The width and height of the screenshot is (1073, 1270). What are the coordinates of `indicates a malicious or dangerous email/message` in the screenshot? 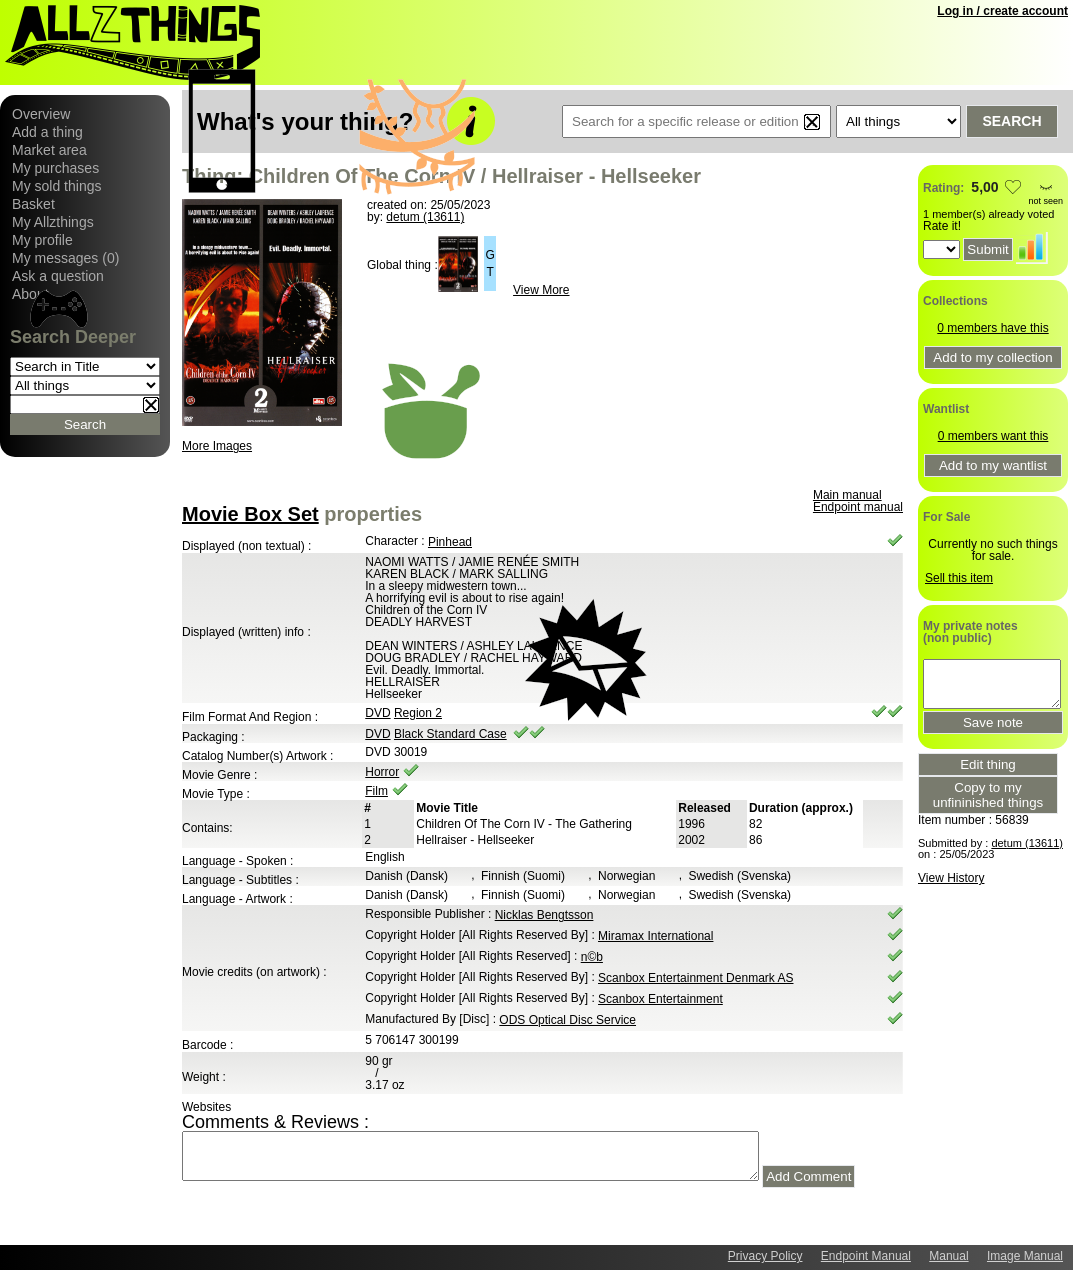 It's located at (585, 659).